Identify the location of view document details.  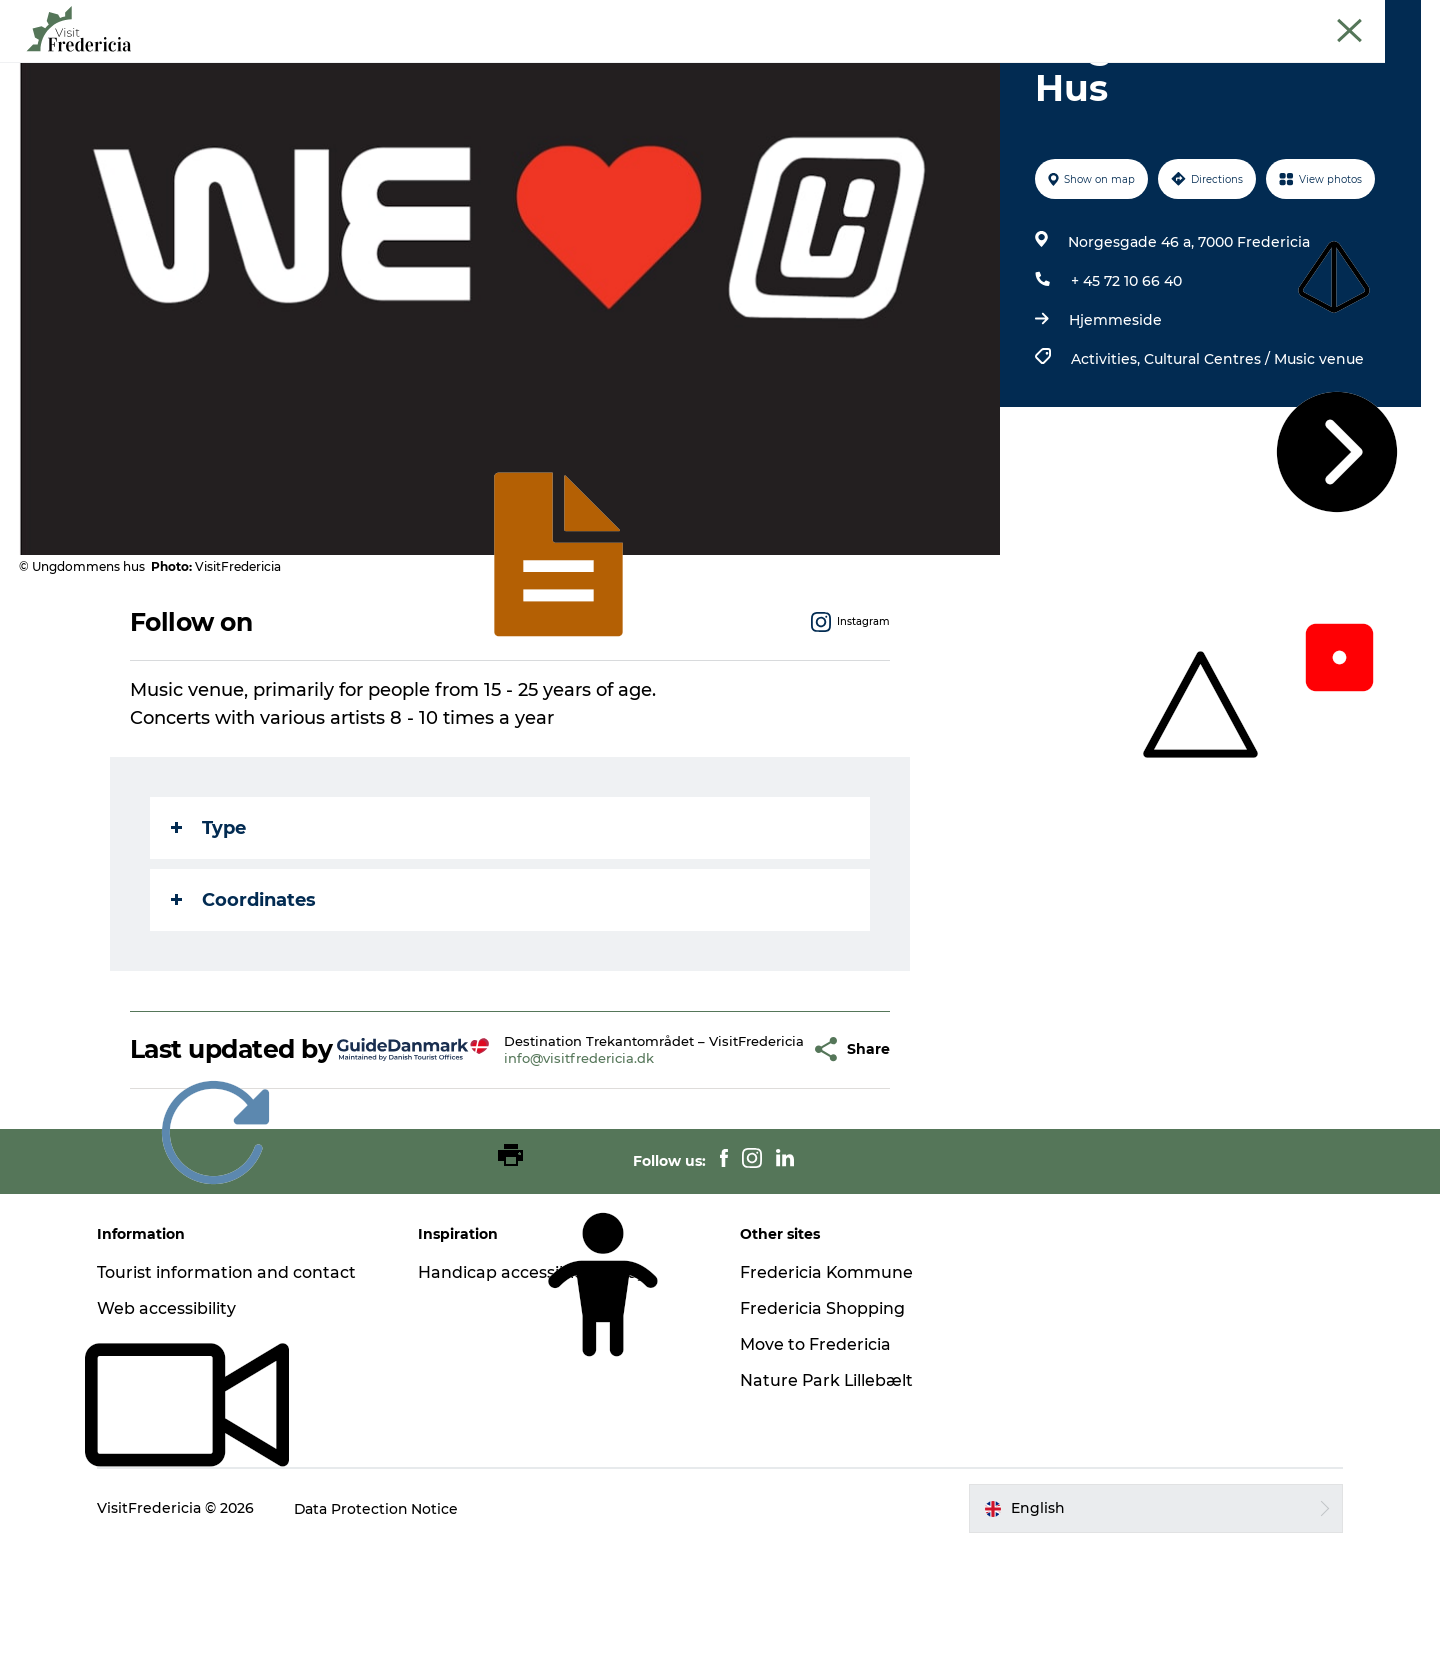
(558, 554).